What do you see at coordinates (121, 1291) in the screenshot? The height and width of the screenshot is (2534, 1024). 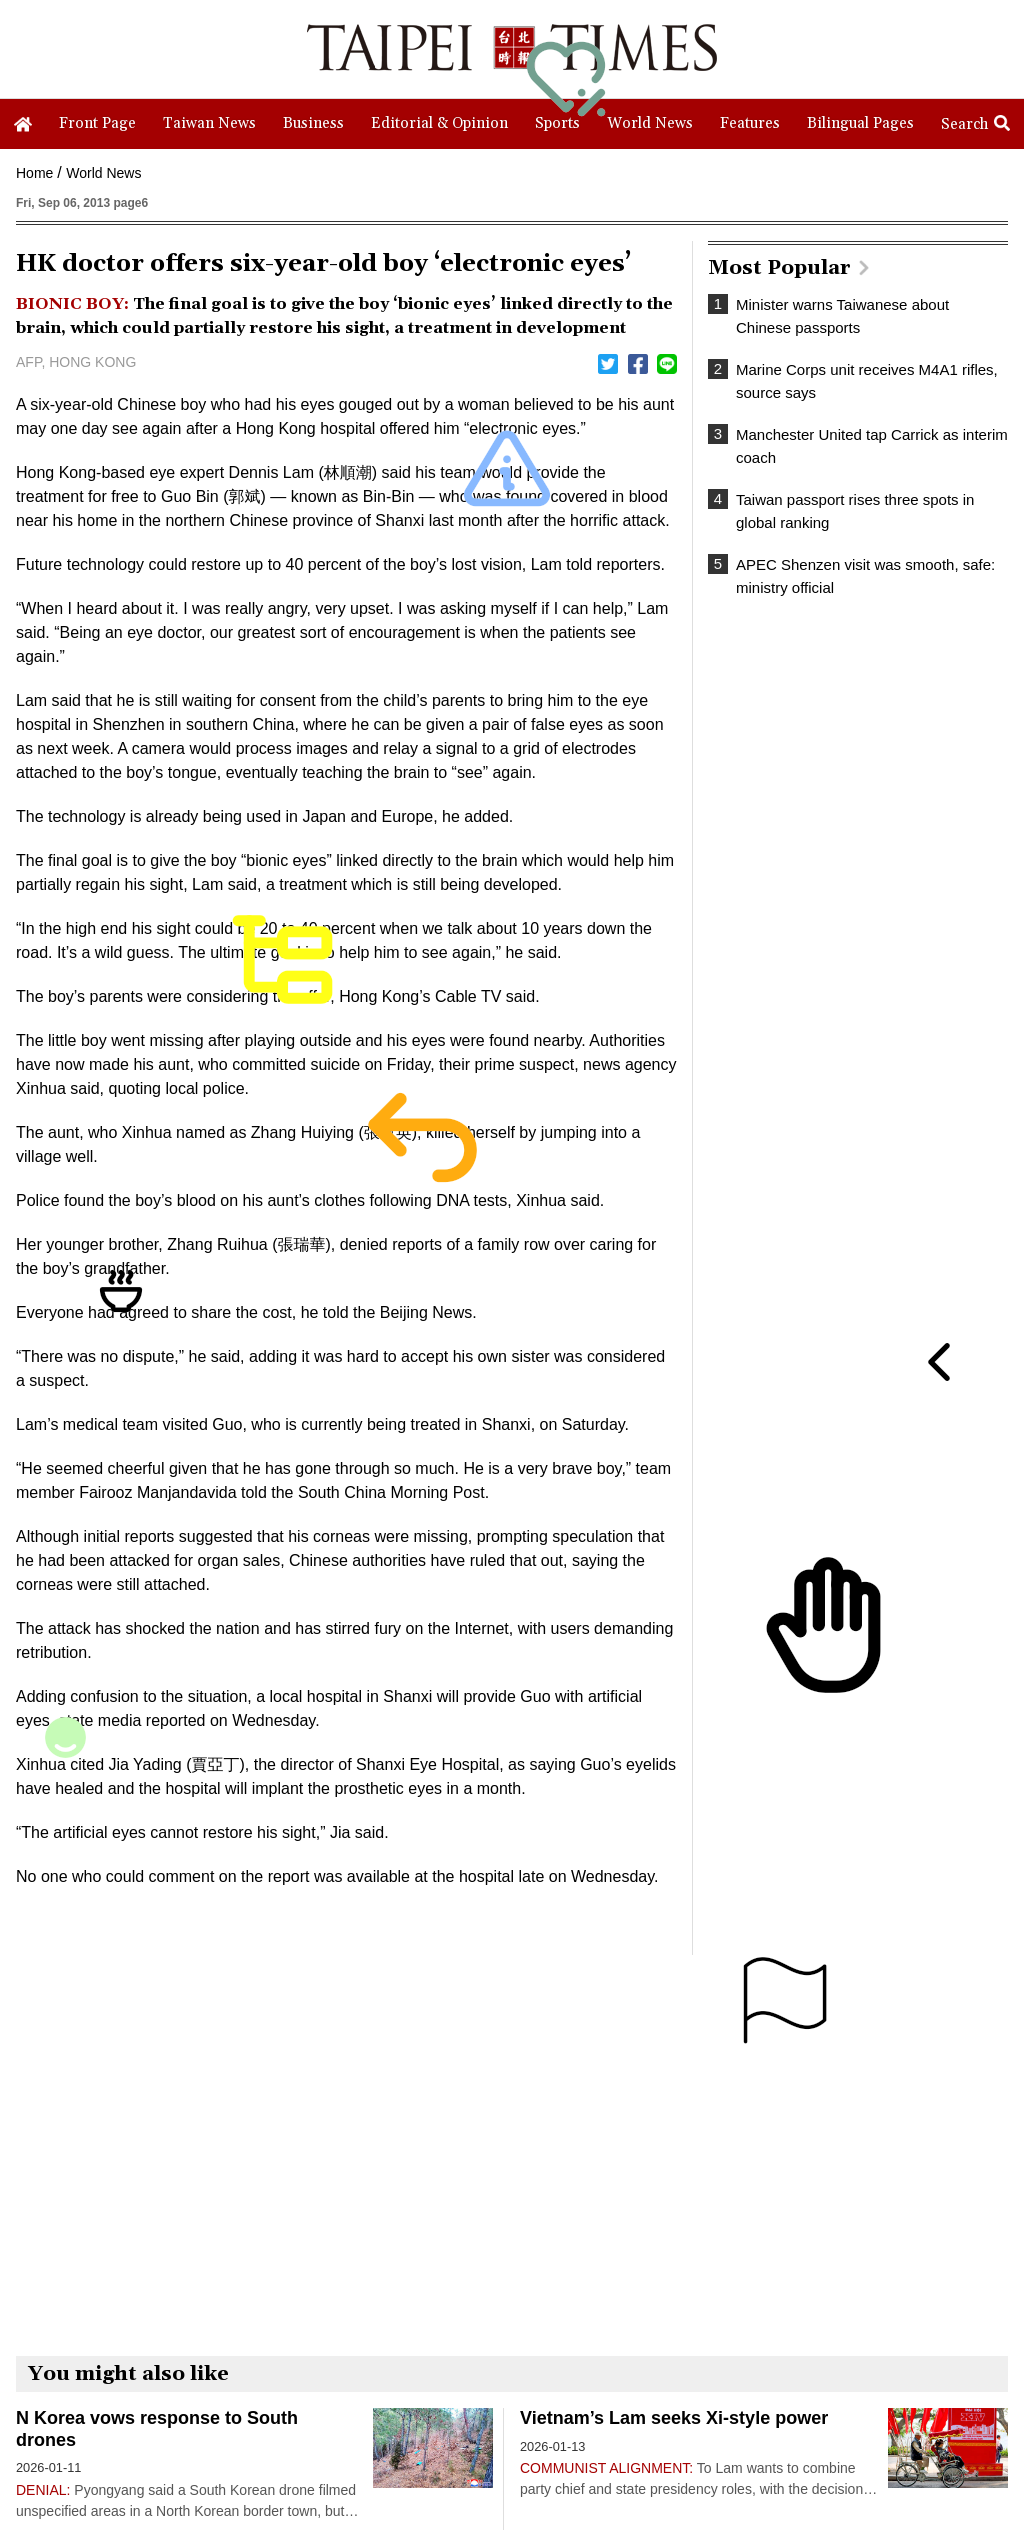 I see `view food or dining options` at bounding box center [121, 1291].